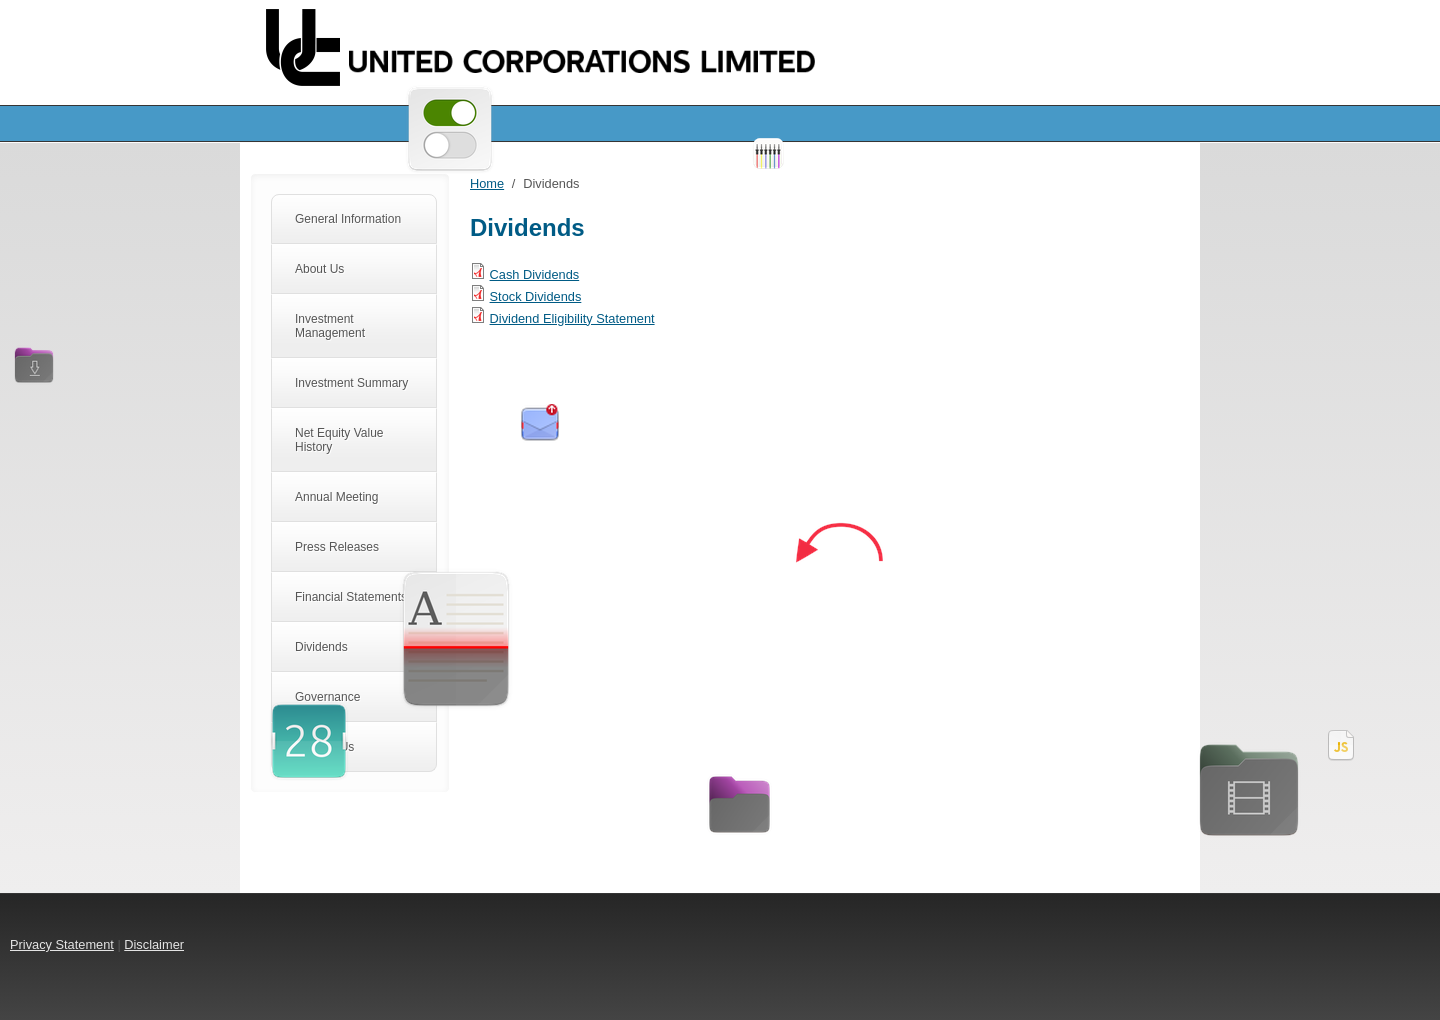 This screenshot has height=1020, width=1440. What do you see at coordinates (540, 424) in the screenshot?
I see `send an email message` at bounding box center [540, 424].